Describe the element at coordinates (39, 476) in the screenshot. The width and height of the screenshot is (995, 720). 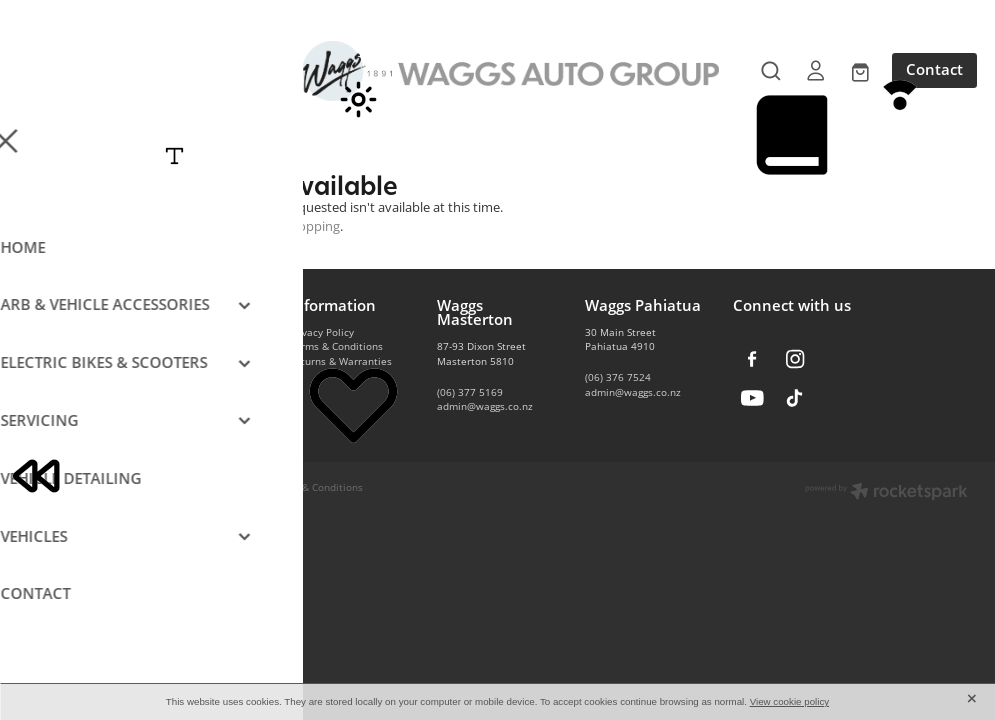
I see `rewind or skip backward in media playback` at that location.